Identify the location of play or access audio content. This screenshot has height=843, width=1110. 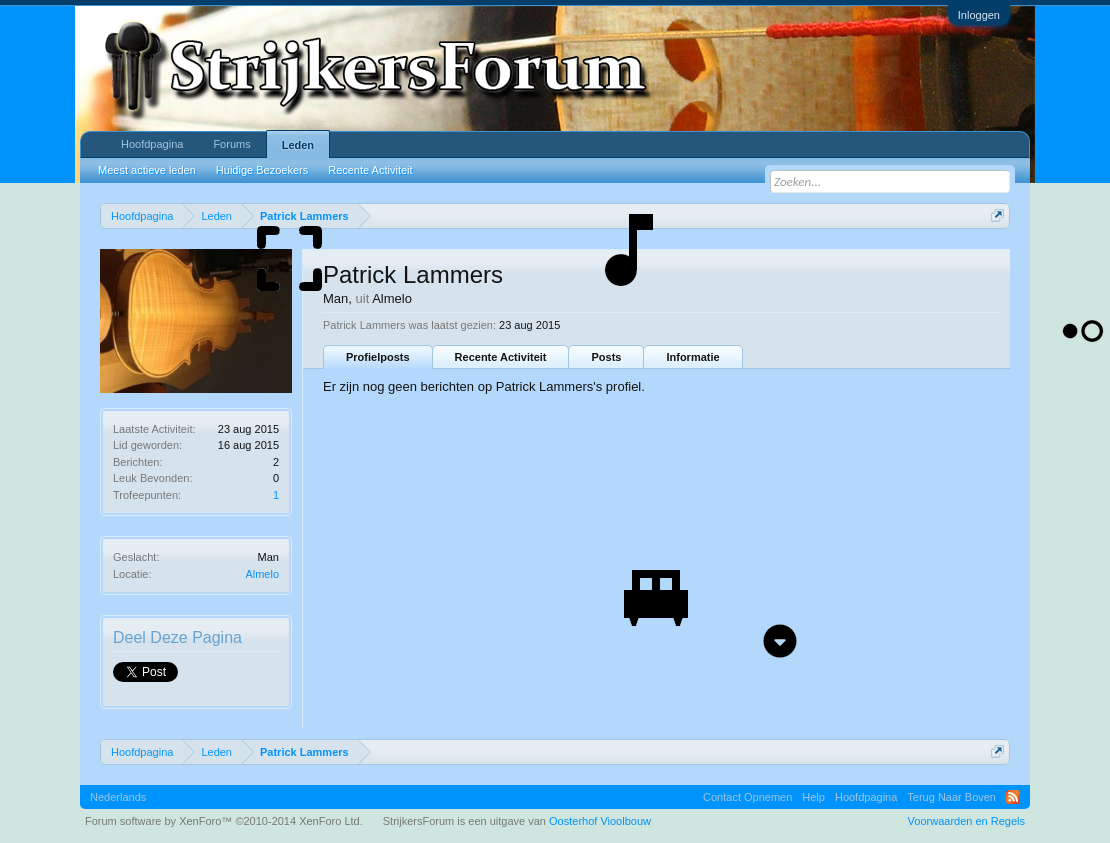
(629, 250).